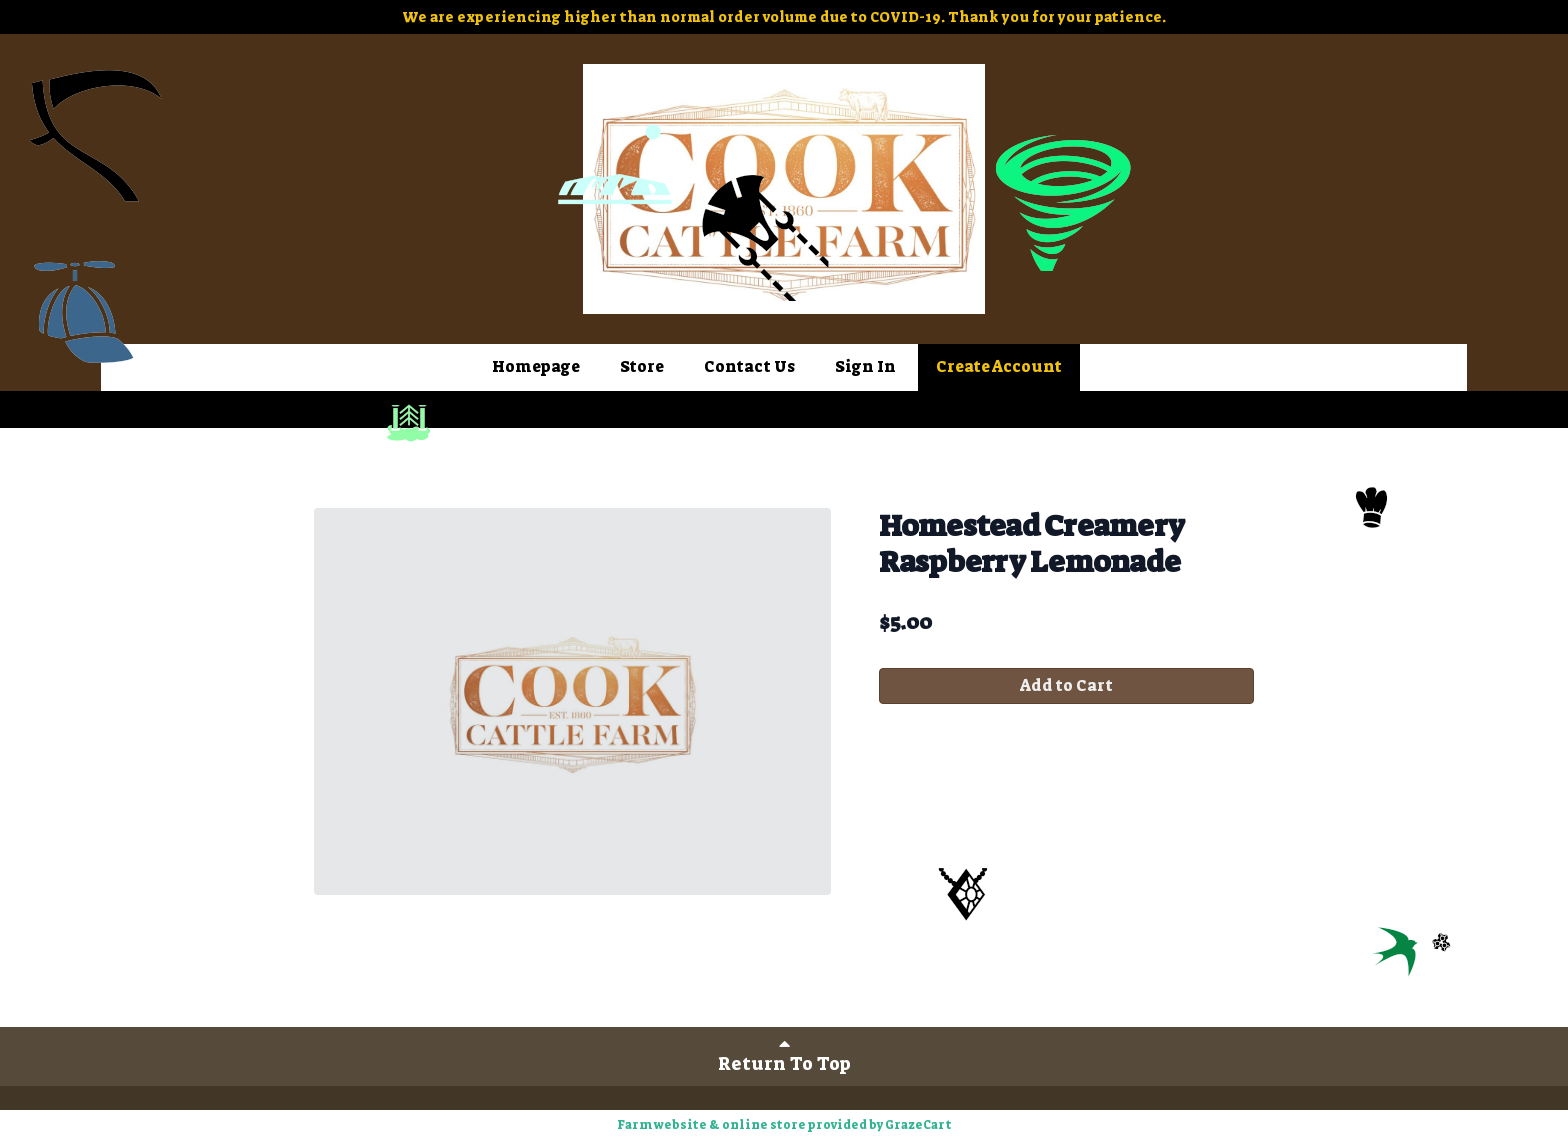 The width and height of the screenshot is (1568, 1142). I want to click on swallow bird icon for nature or wildlife category, so click(1395, 952).